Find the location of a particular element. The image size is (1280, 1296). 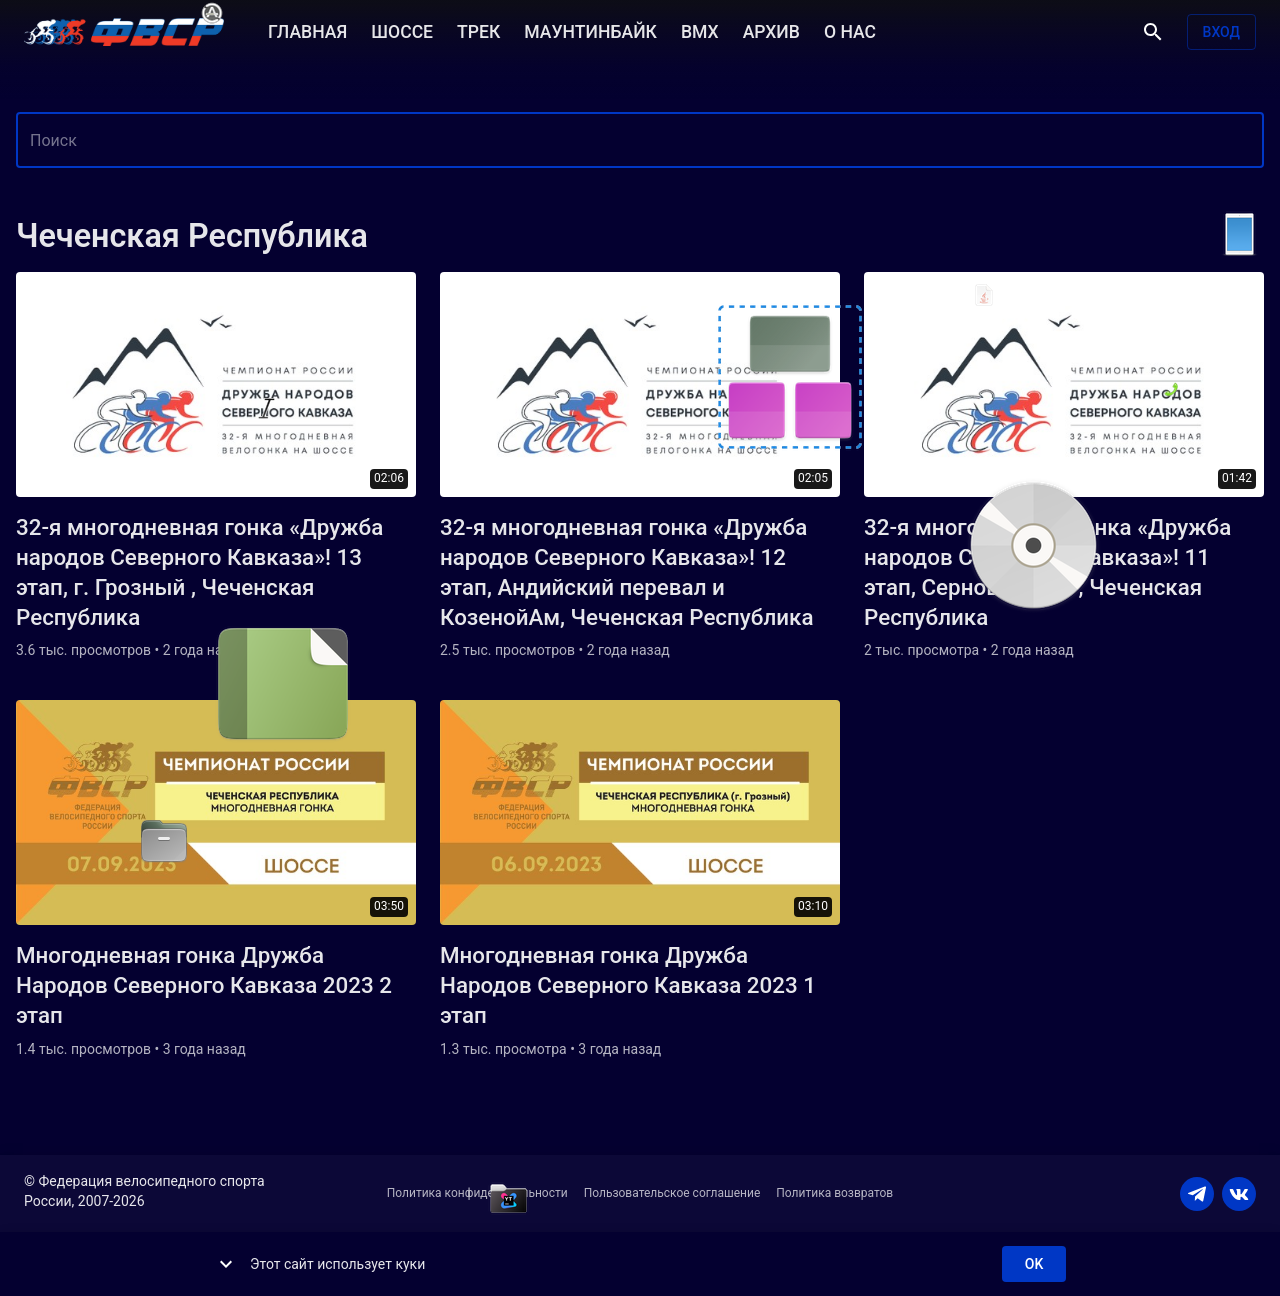

indicates a CD-R or recordable disc media is located at coordinates (1033, 545).